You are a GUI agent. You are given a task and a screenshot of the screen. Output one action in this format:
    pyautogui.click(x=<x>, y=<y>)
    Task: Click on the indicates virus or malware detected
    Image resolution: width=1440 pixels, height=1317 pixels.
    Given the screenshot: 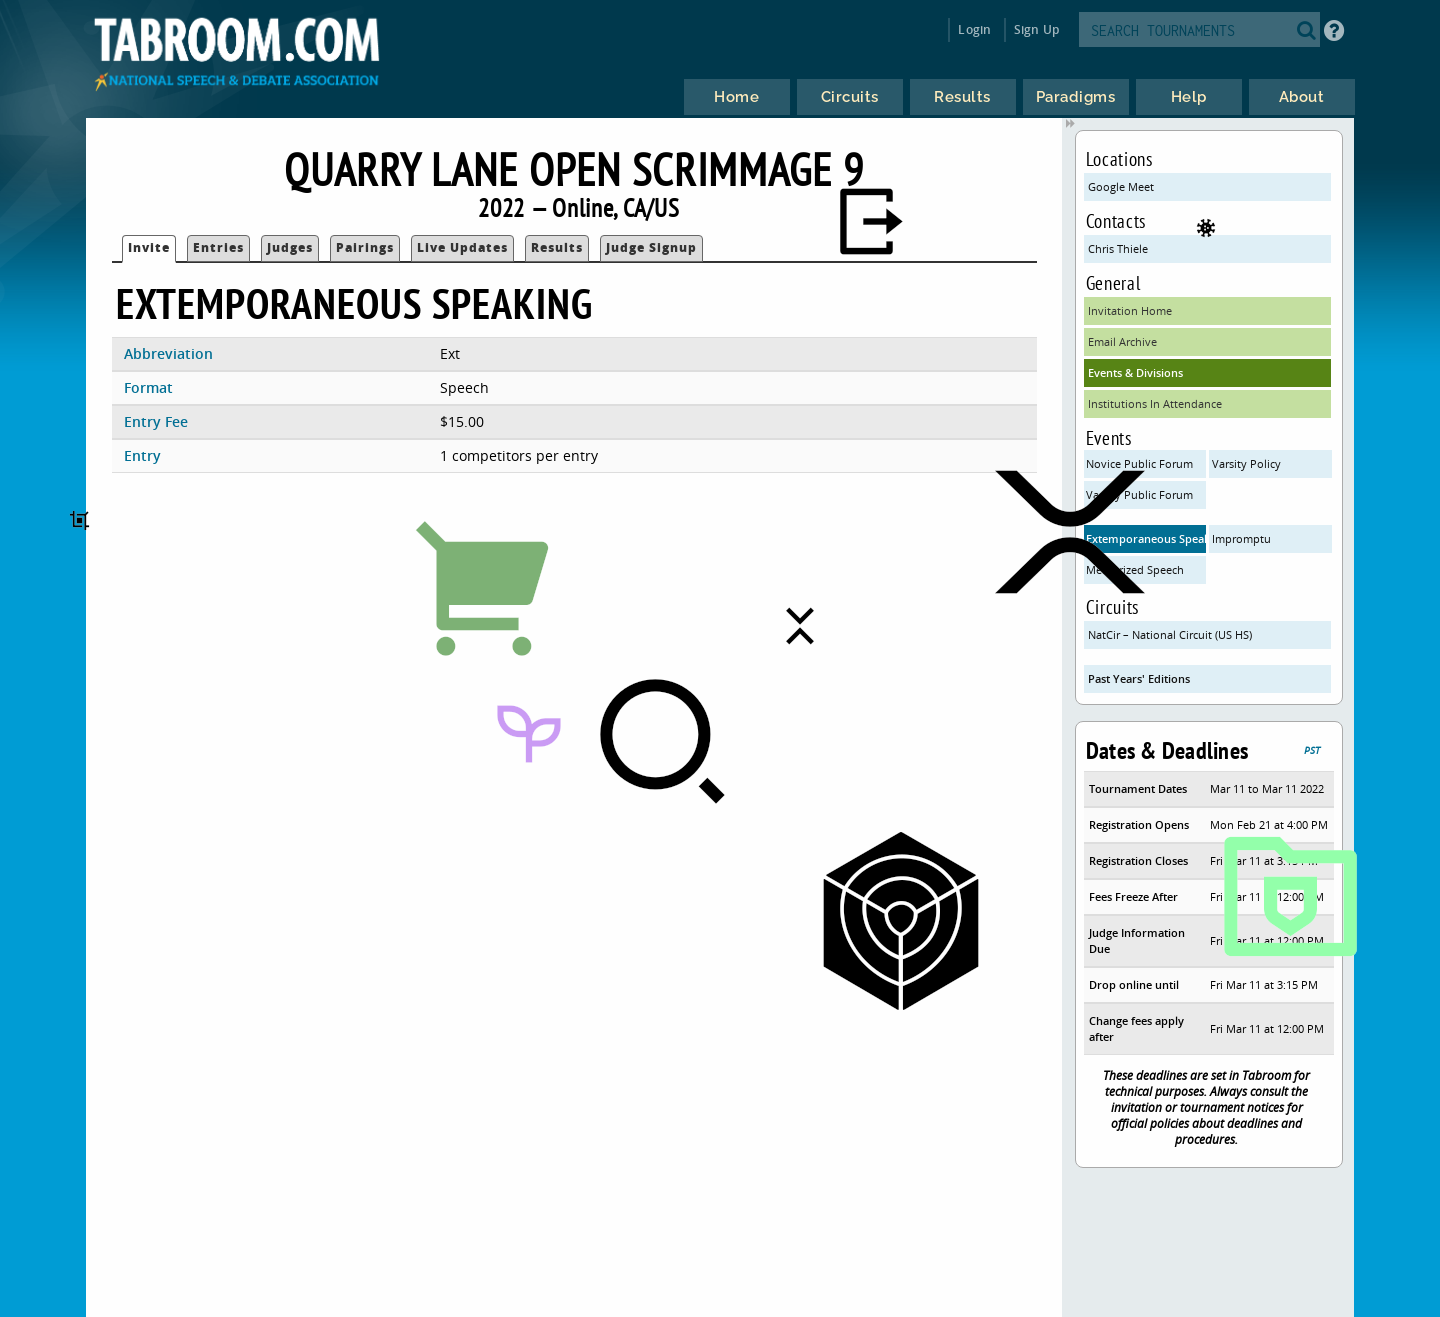 What is the action you would take?
    pyautogui.click(x=1206, y=228)
    